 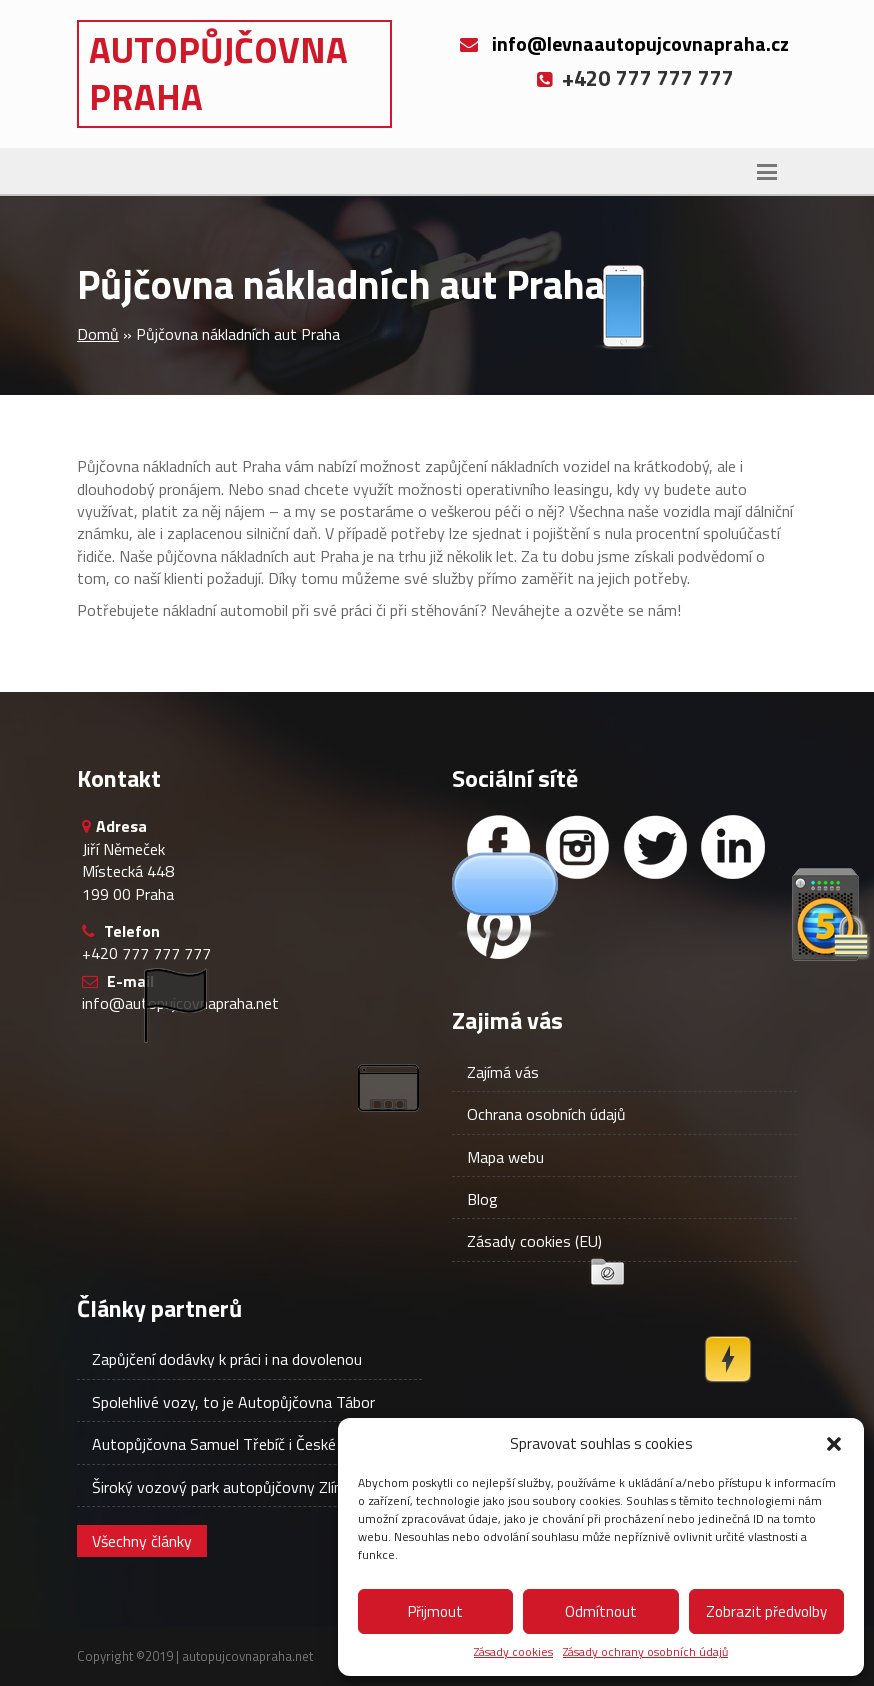 What do you see at coordinates (607, 1272) in the screenshot?
I see `open elementary OS system folder` at bounding box center [607, 1272].